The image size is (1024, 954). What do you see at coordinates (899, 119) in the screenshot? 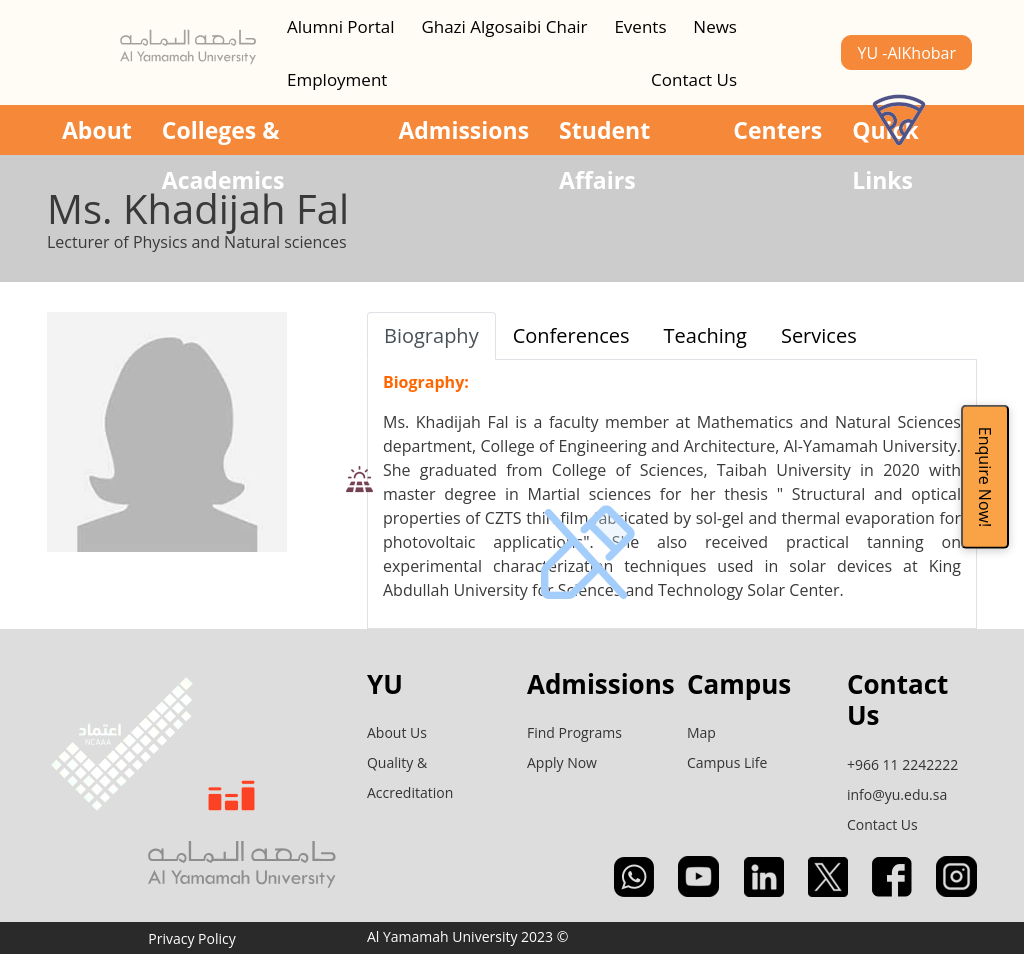
I see `browse food delivery options` at bounding box center [899, 119].